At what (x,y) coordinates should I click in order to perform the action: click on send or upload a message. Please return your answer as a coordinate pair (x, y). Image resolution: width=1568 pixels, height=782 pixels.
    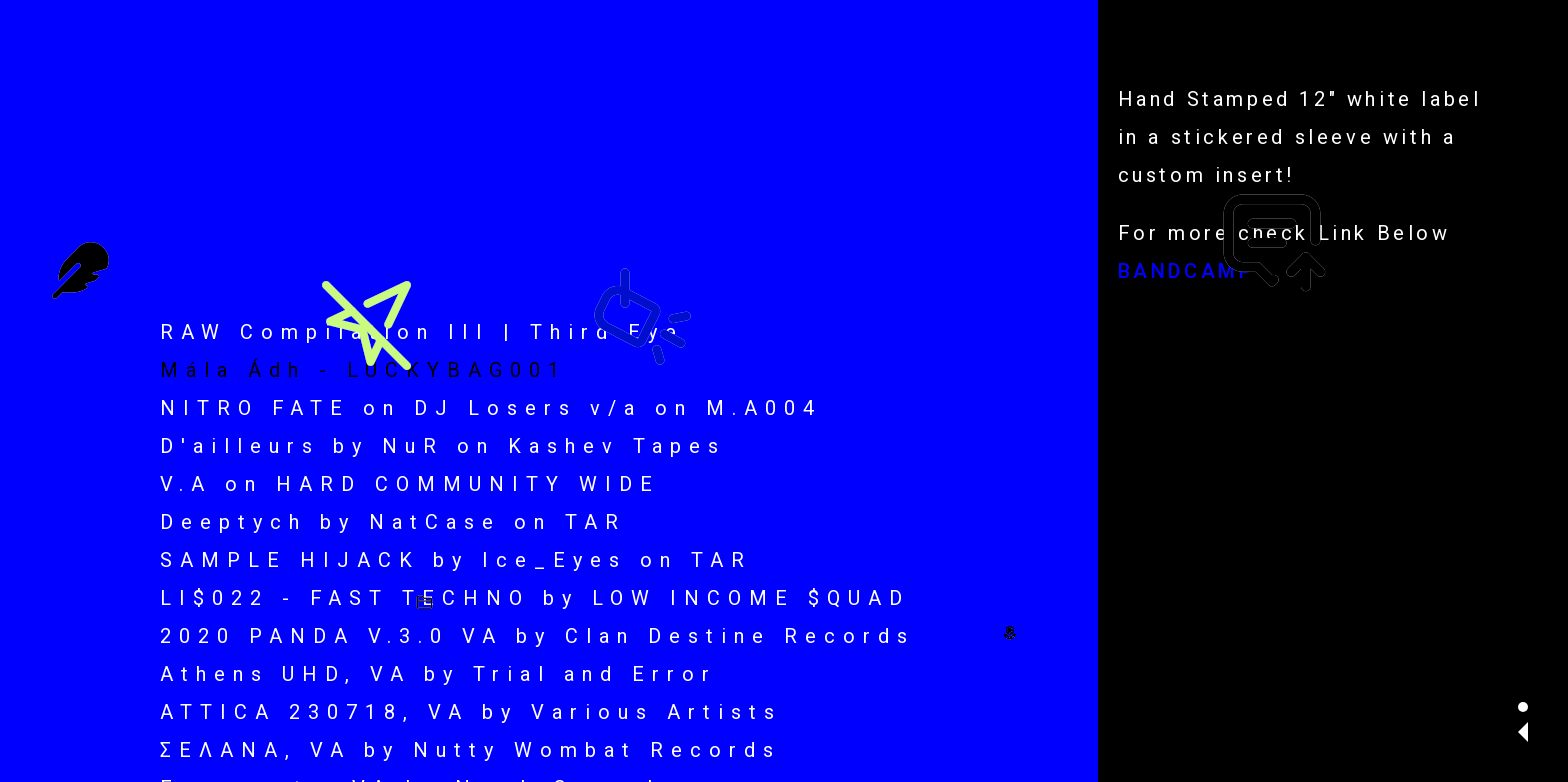
    Looking at the image, I should click on (1272, 238).